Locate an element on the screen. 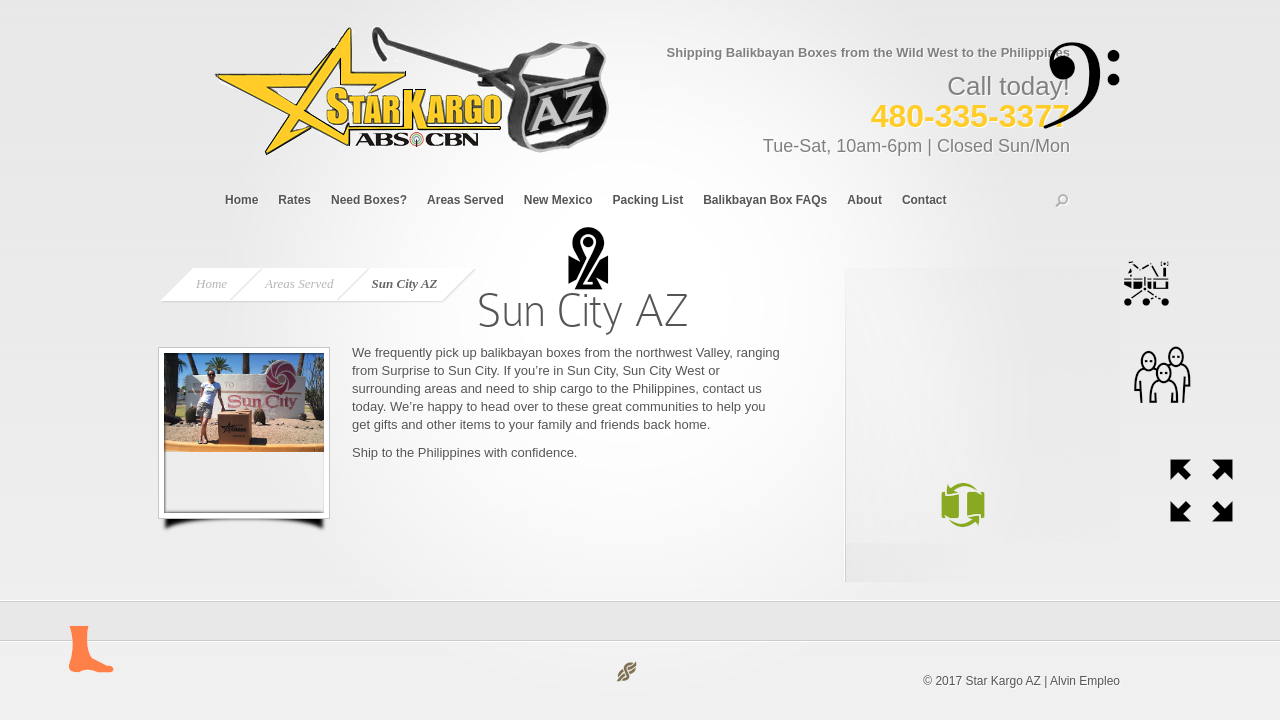  indicates barefoot or no footwear required is located at coordinates (90, 649).